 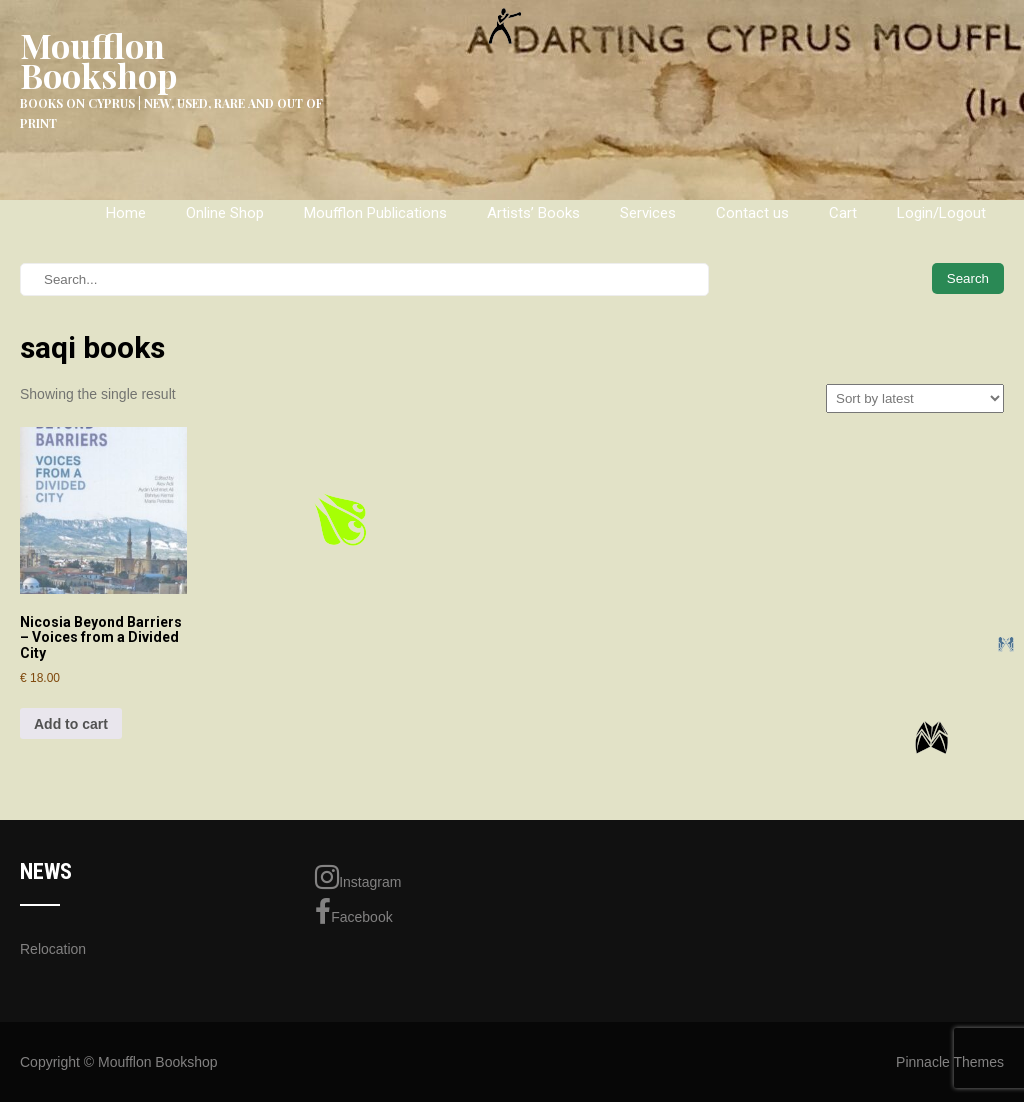 I want to click on play a fortune teller or paper folding game, so click(x=931, y=737).